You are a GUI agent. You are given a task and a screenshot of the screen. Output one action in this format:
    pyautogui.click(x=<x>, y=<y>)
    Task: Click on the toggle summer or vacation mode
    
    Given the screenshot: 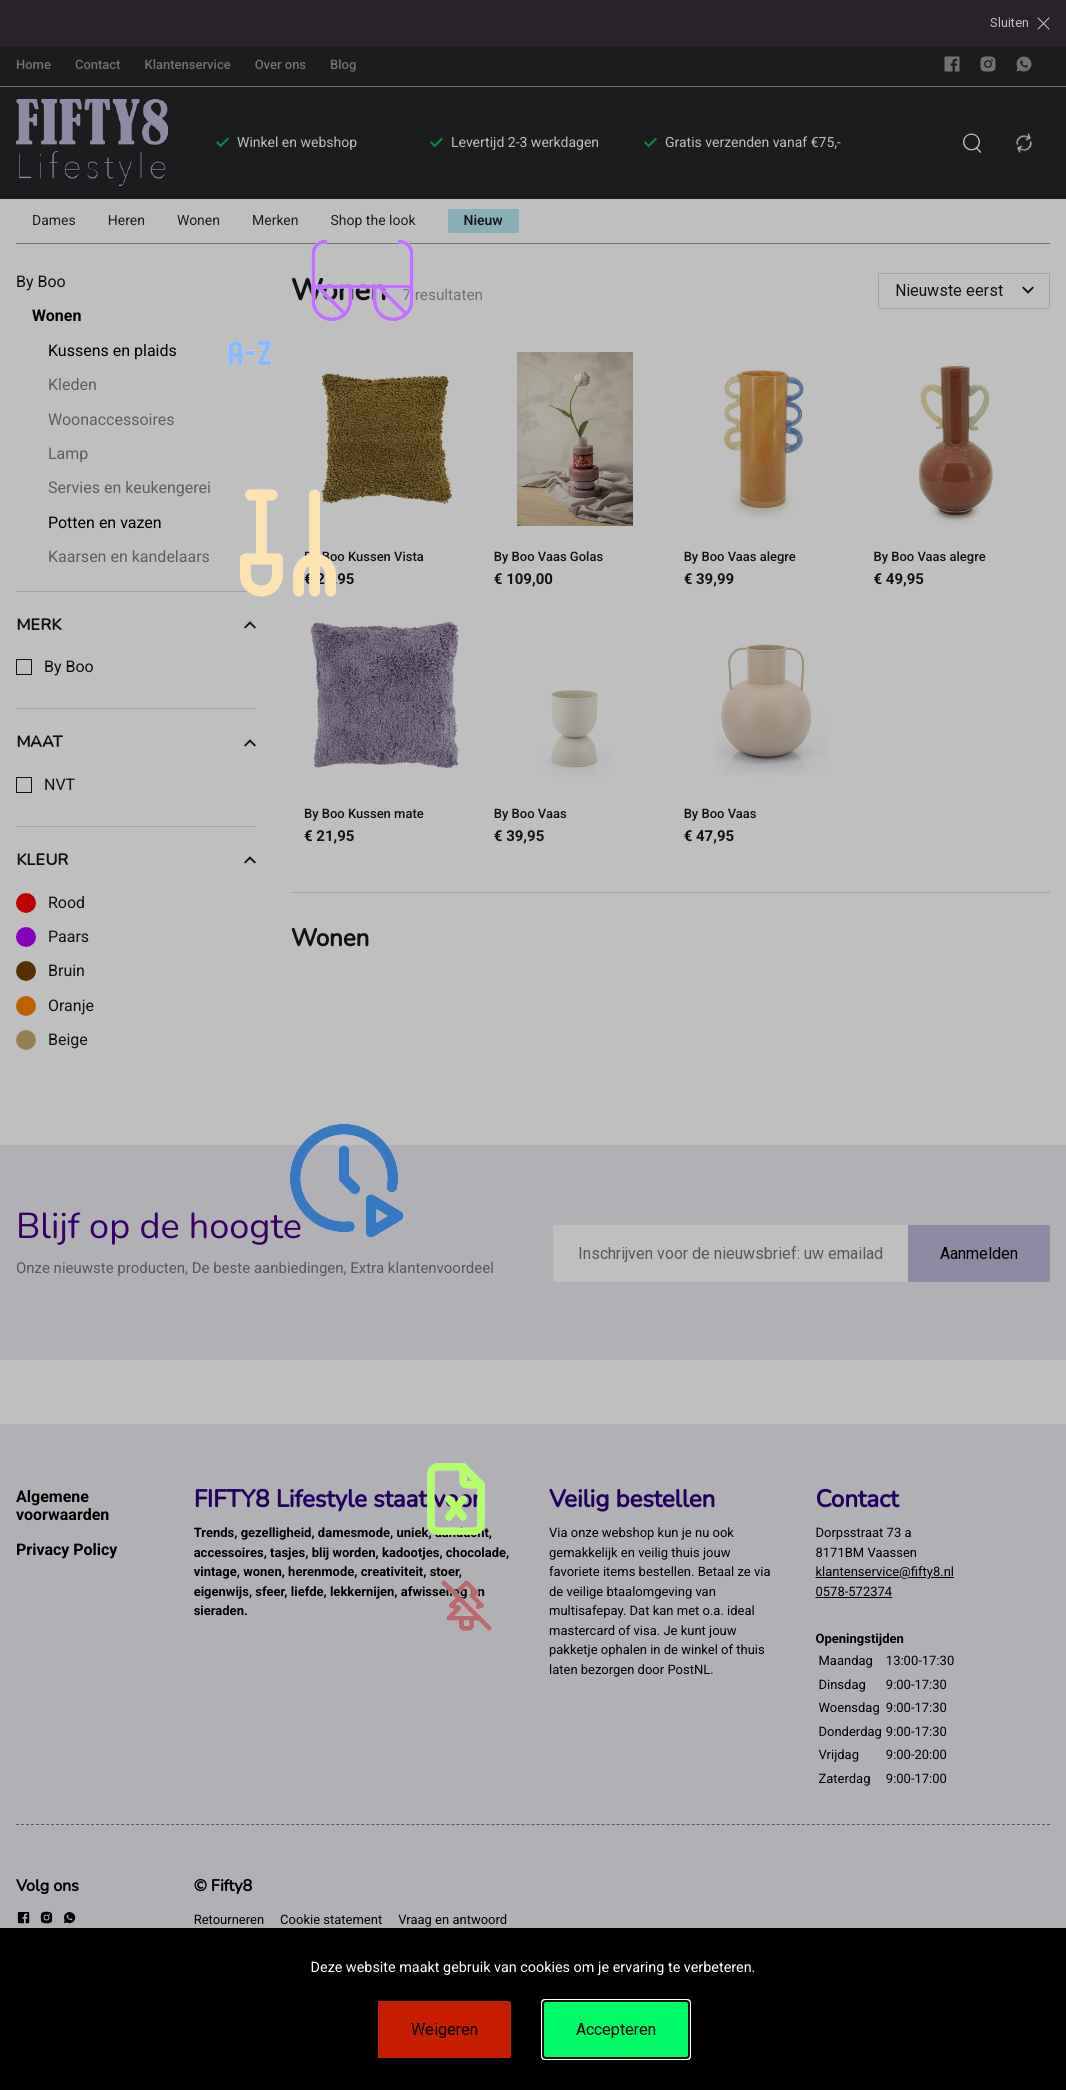 What is the action you would take?
    pyautogui.click(x=362, y=282)
    